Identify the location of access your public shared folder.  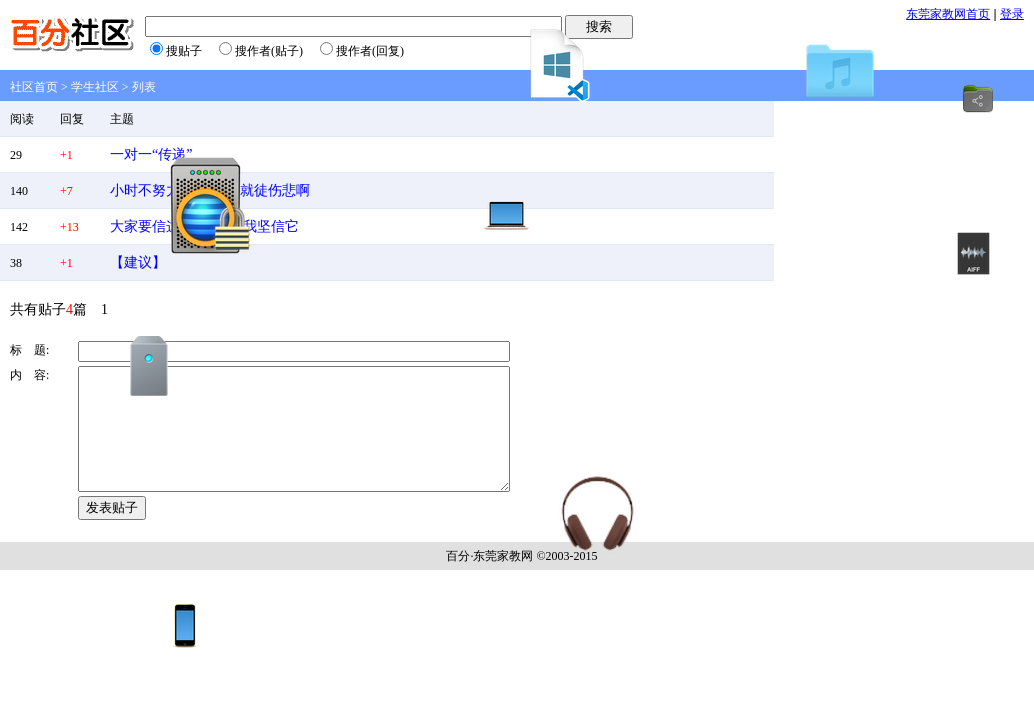
(978, 98).